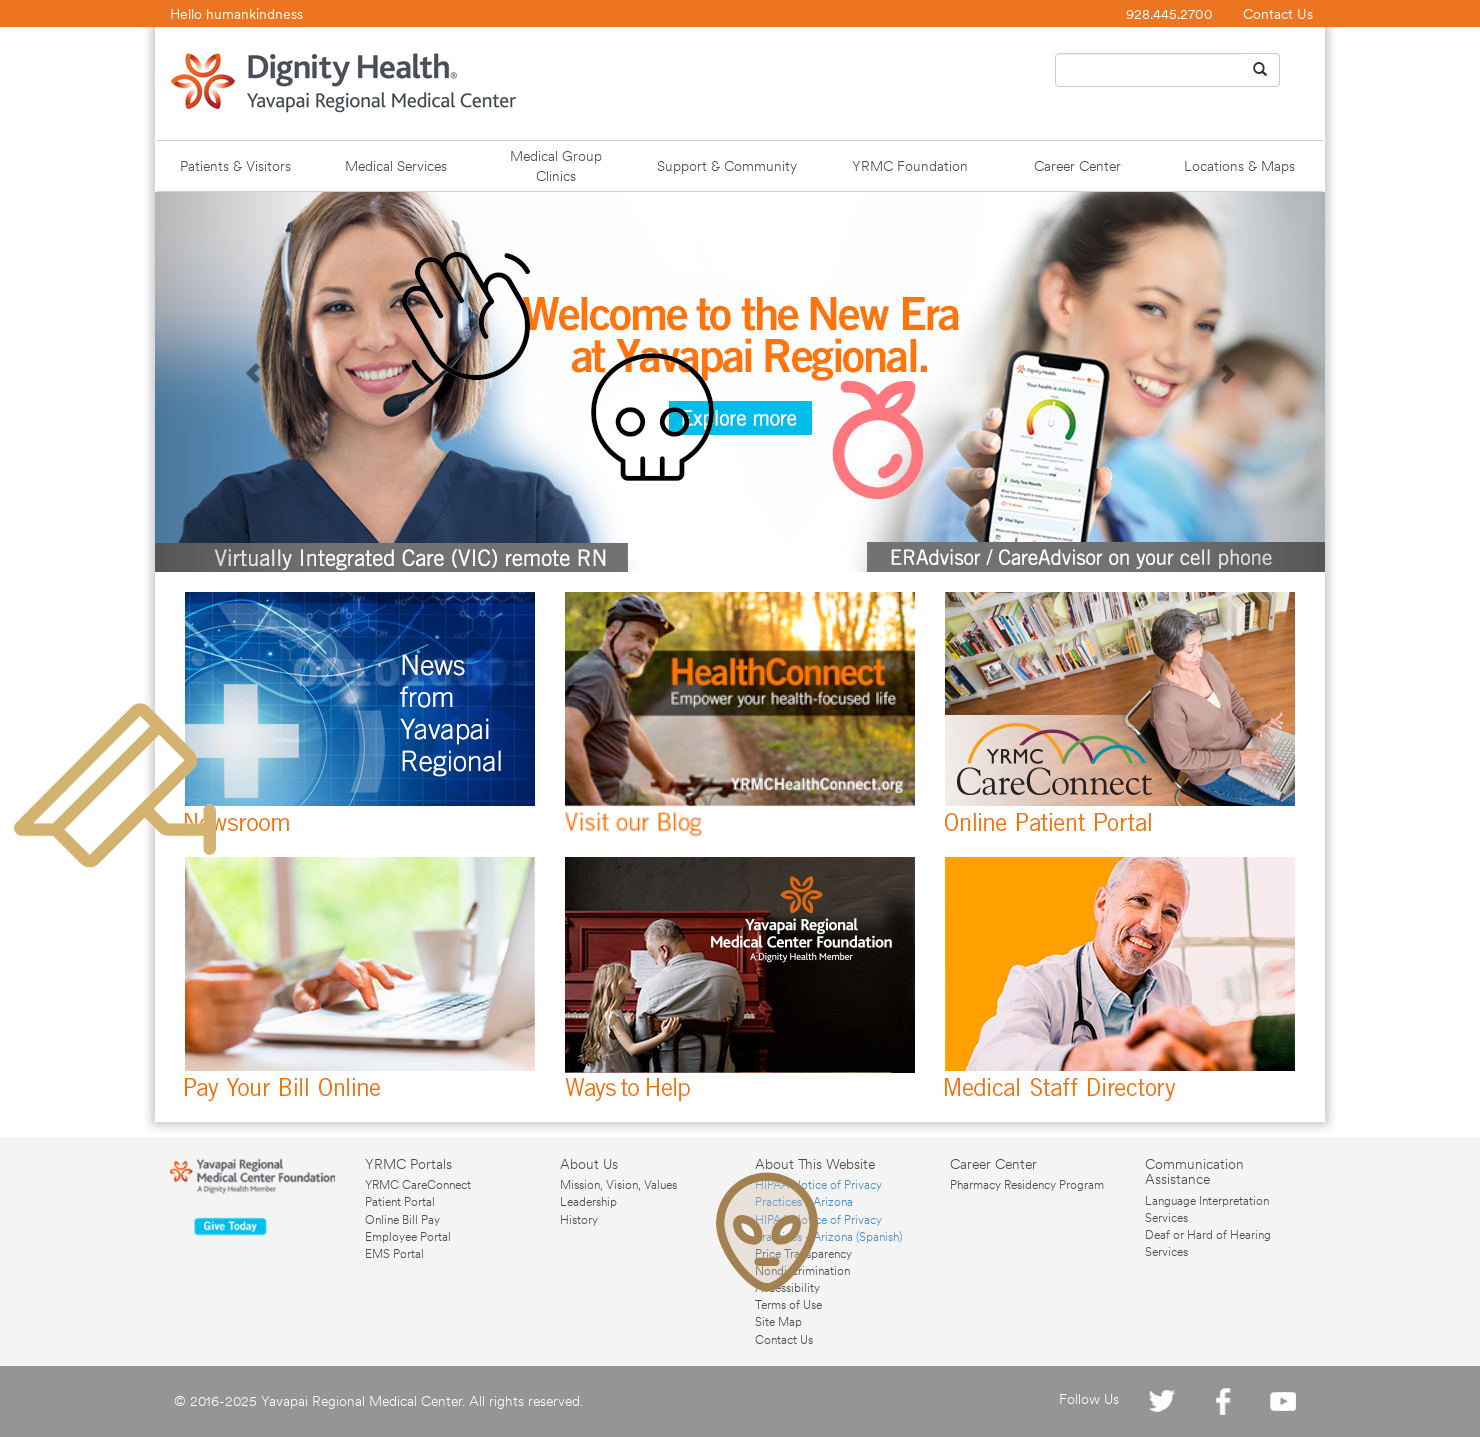 The height and width of the screenshot is (1437, 1480). Describe the element at coordinates (767, 1232) in the screenshot. I see `indicates sci-fi or extraterrestrial content` at that location.